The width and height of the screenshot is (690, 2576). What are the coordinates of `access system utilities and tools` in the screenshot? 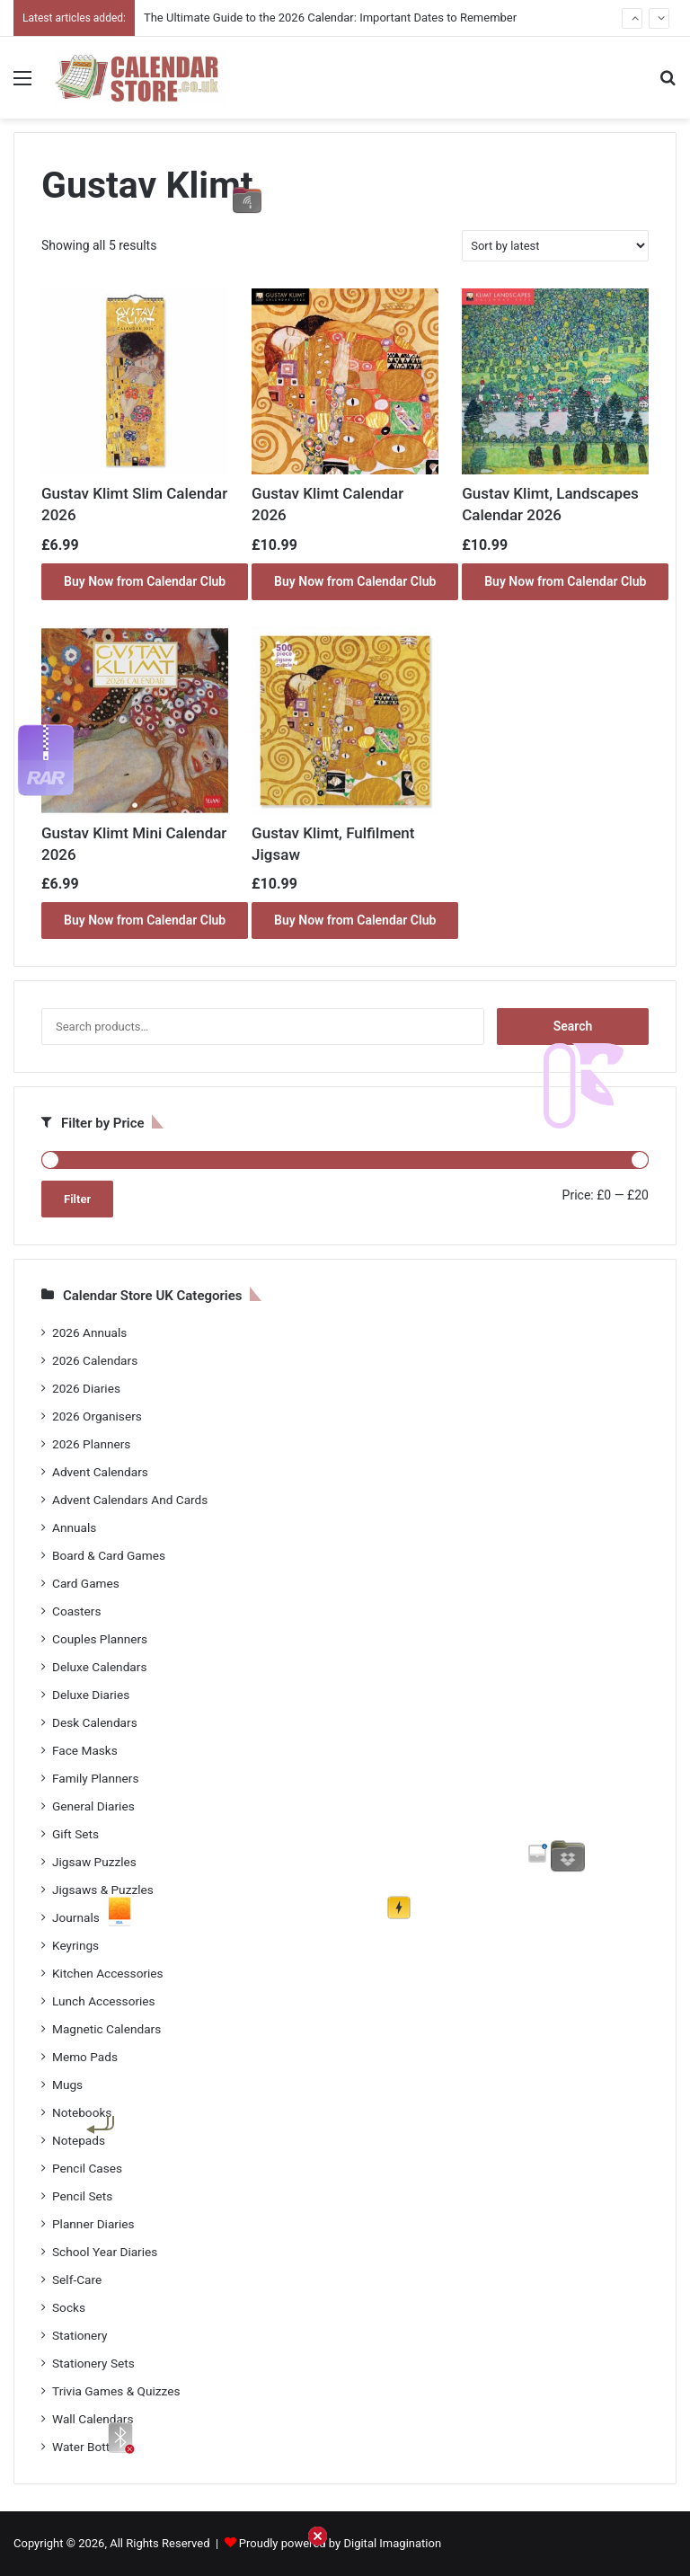 It's located at (586, 1085).